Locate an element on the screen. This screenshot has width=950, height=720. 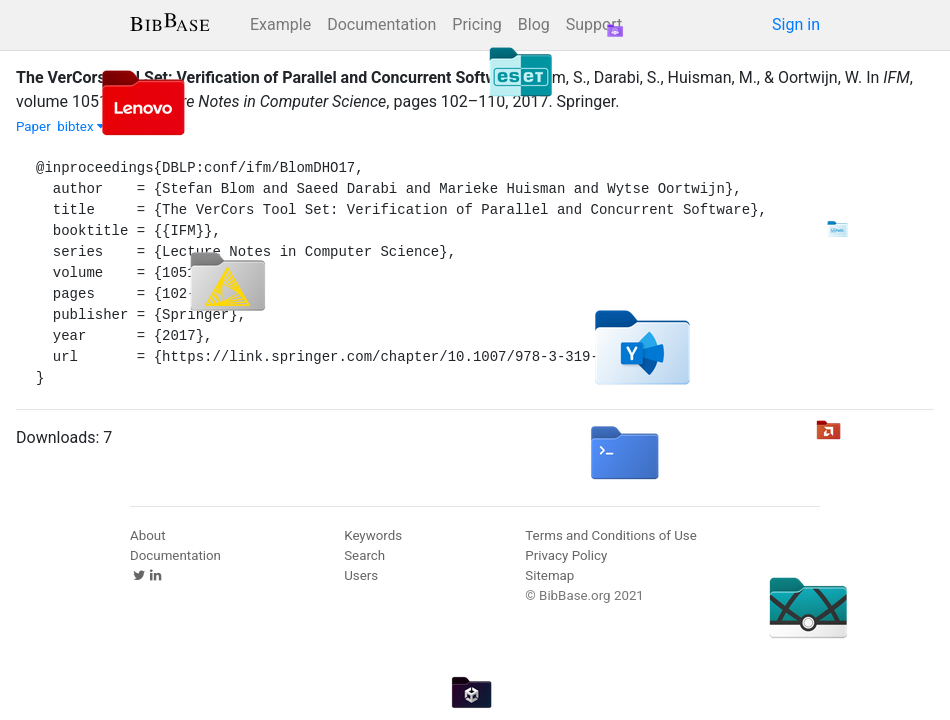
open unity project files folder is located at coordinates (471, 693).